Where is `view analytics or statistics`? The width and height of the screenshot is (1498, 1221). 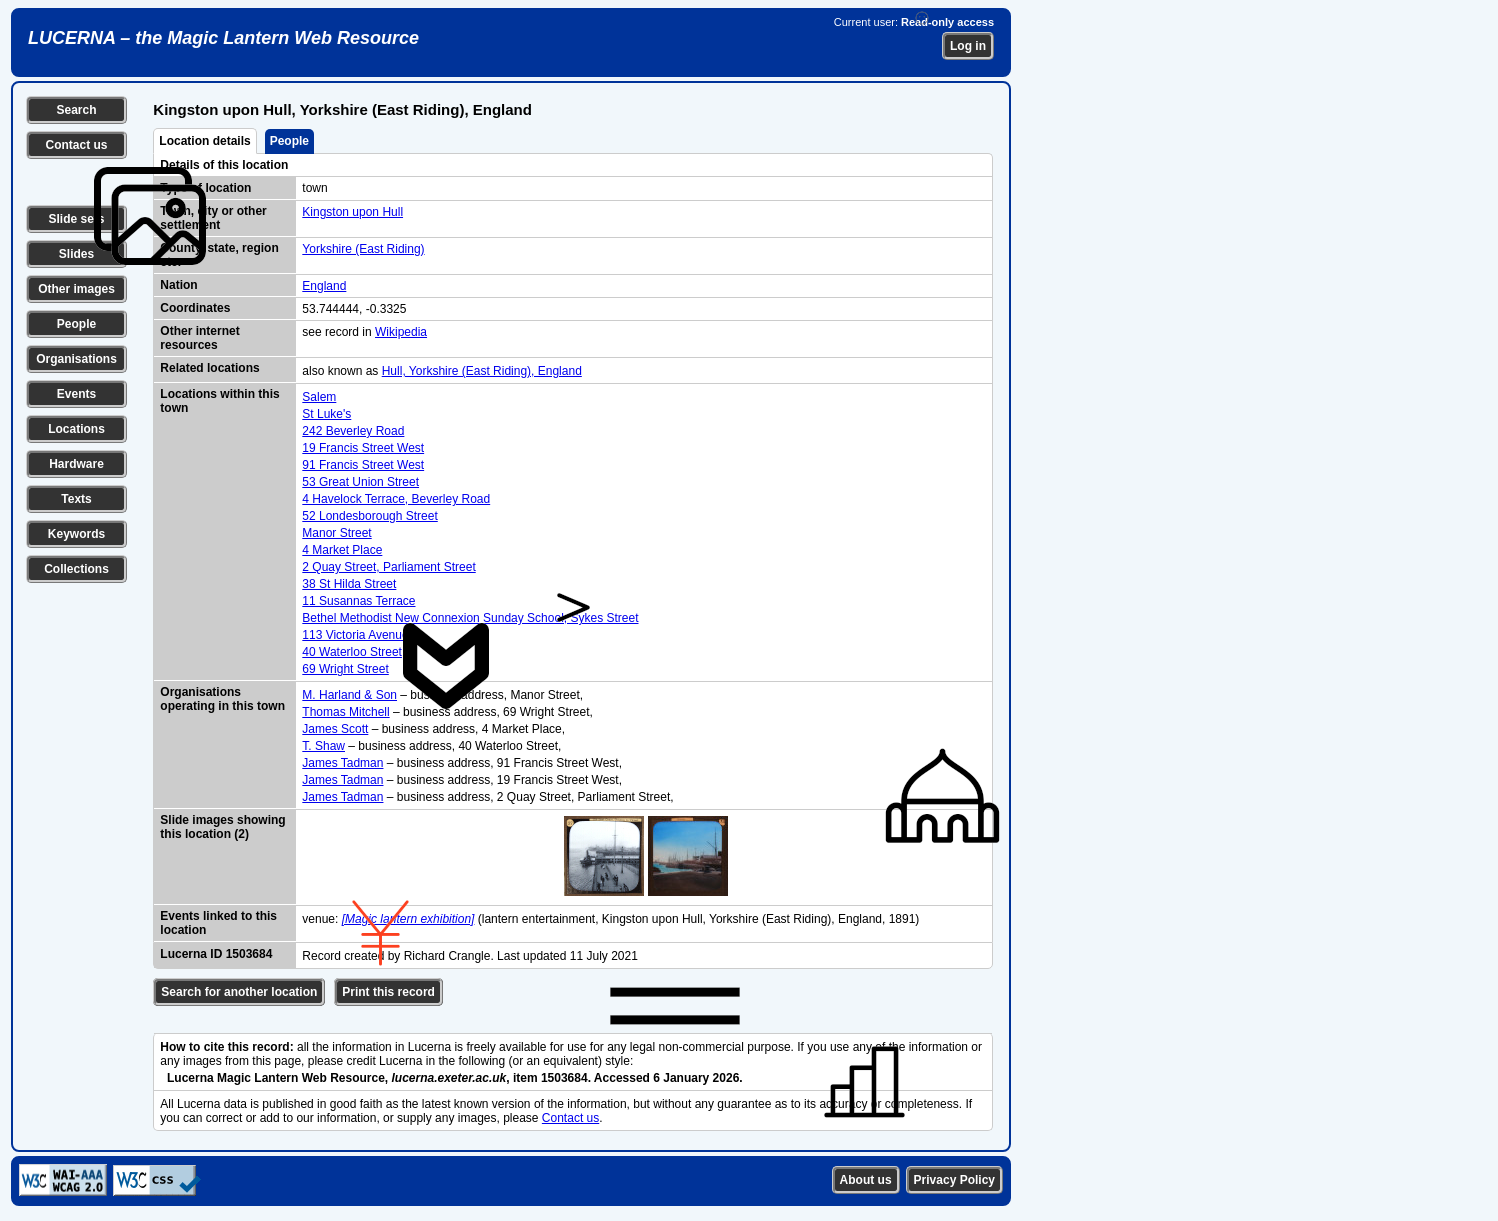
view analytics or statistics is located at coordinates (864, 1083).